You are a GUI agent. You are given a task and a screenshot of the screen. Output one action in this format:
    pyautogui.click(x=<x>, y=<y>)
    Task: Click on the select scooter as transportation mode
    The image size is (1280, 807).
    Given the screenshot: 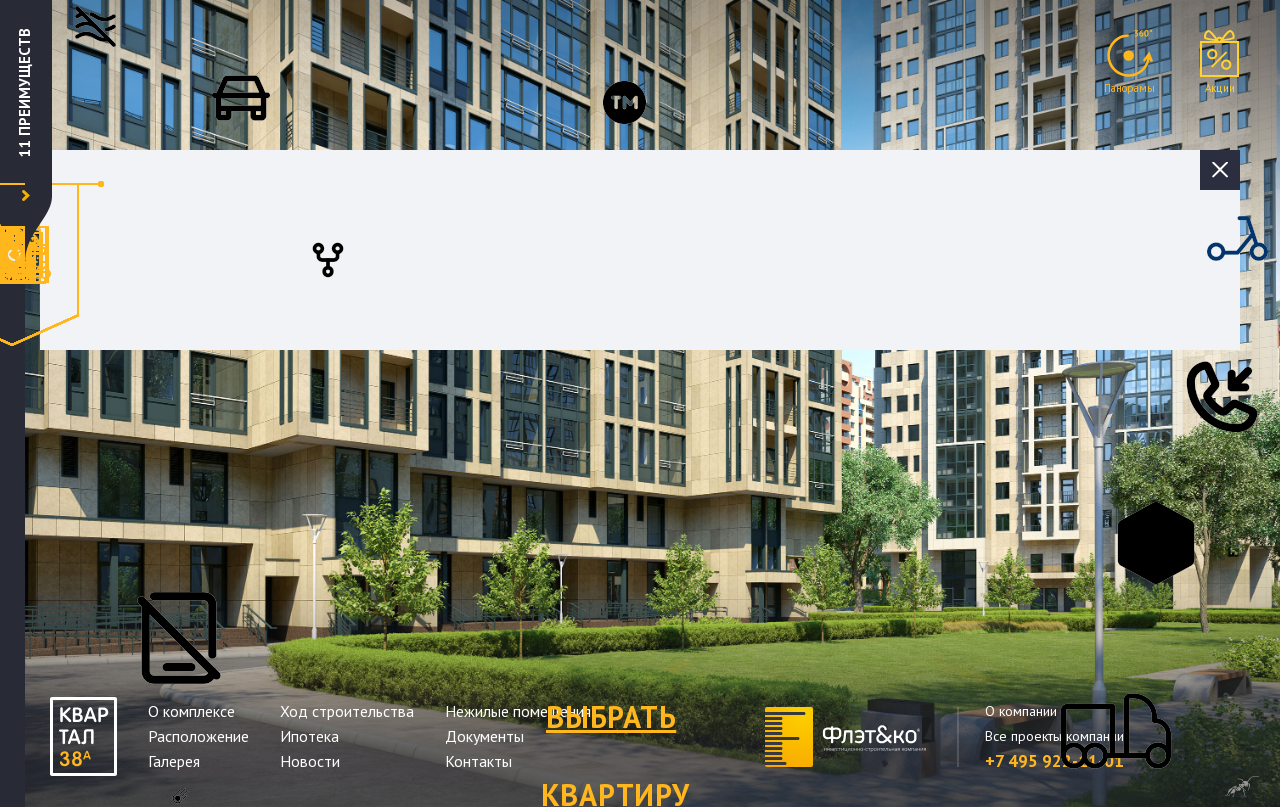 What is the action you would take?
    pyautogui.click(x=1237, y=240)
    